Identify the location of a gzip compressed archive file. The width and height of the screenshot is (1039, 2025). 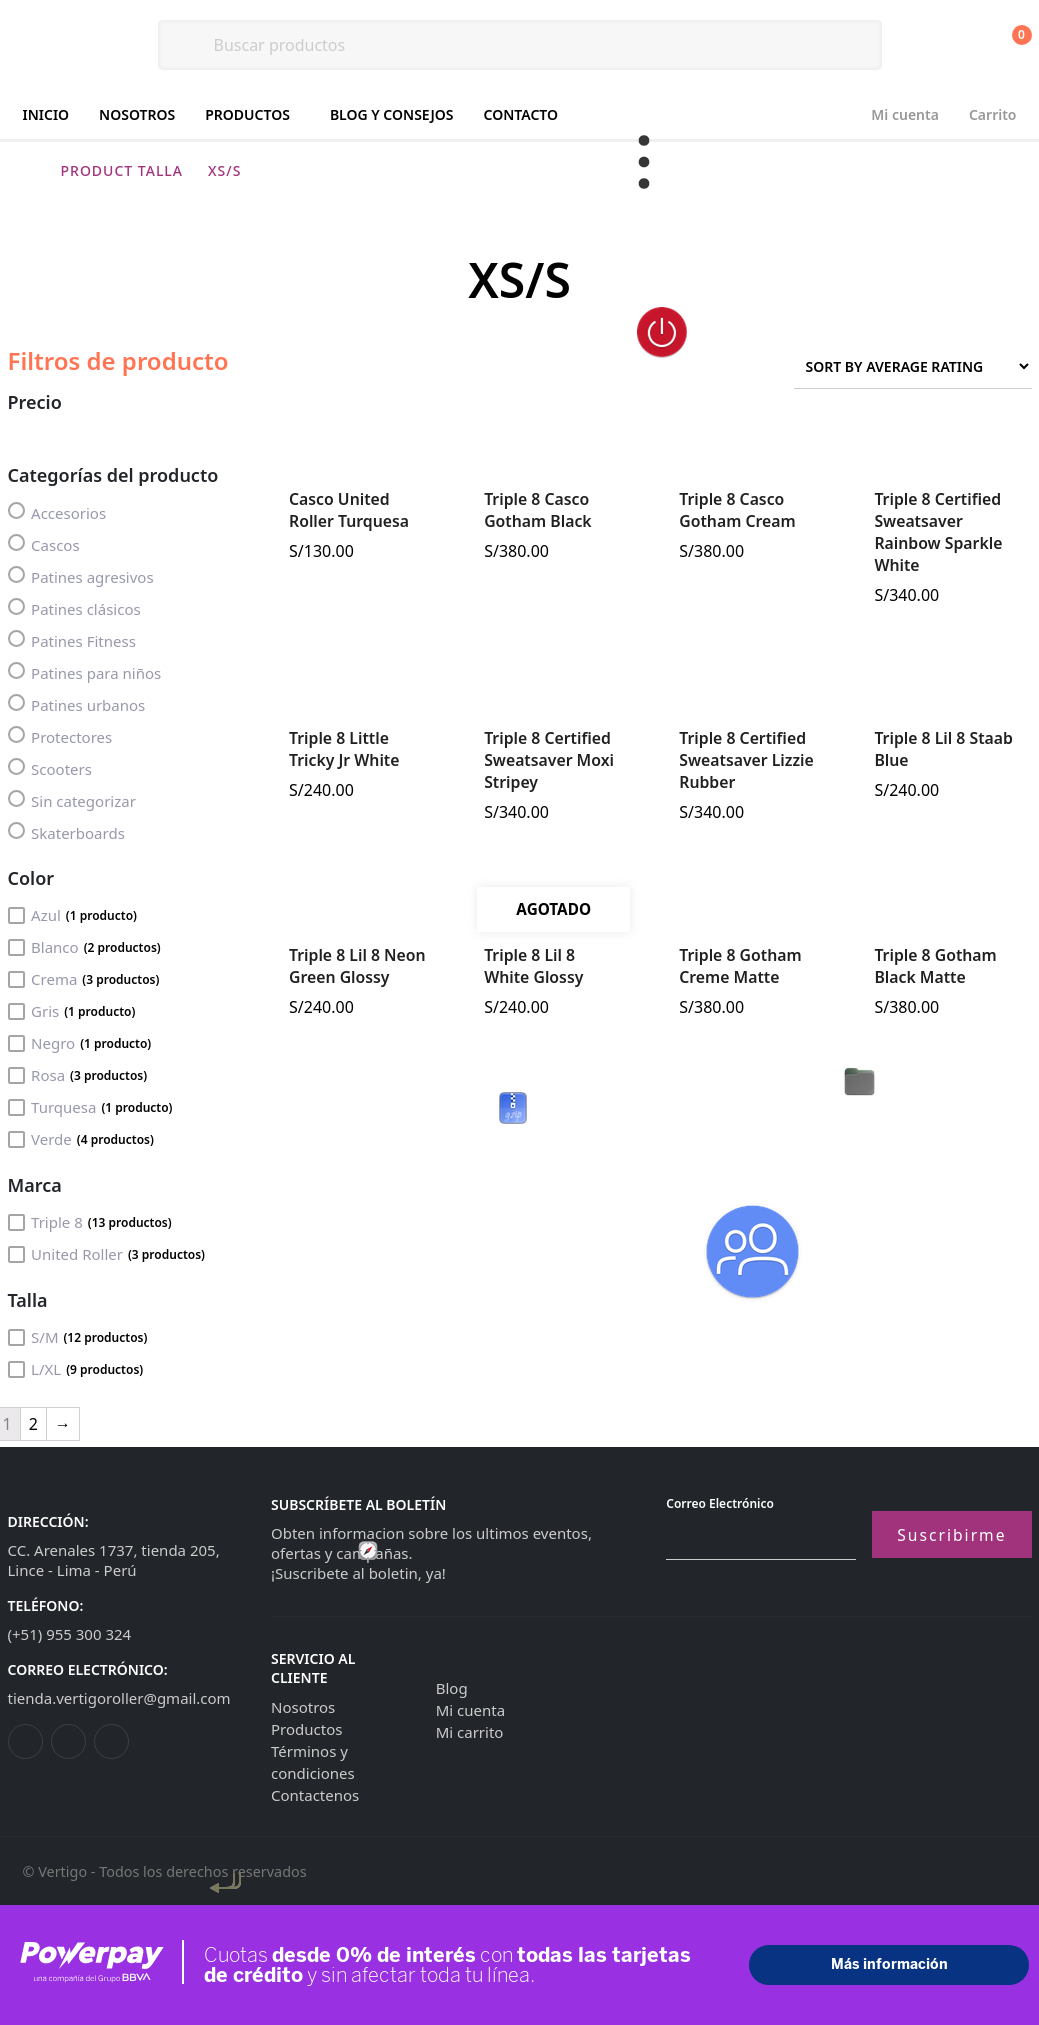
(513, 1108).